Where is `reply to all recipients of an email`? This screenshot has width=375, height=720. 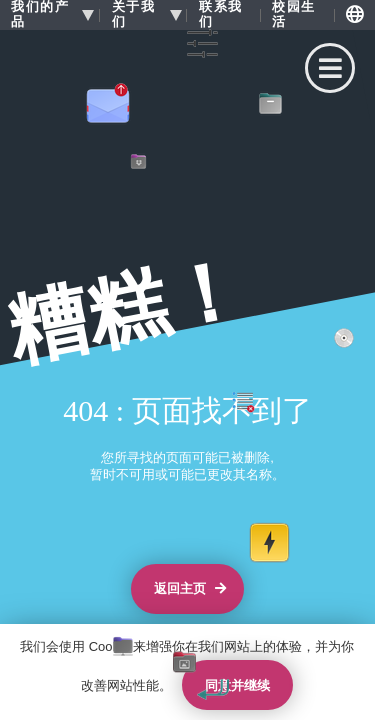
reply to all recipients of an email is located at coordinates (212, 687).